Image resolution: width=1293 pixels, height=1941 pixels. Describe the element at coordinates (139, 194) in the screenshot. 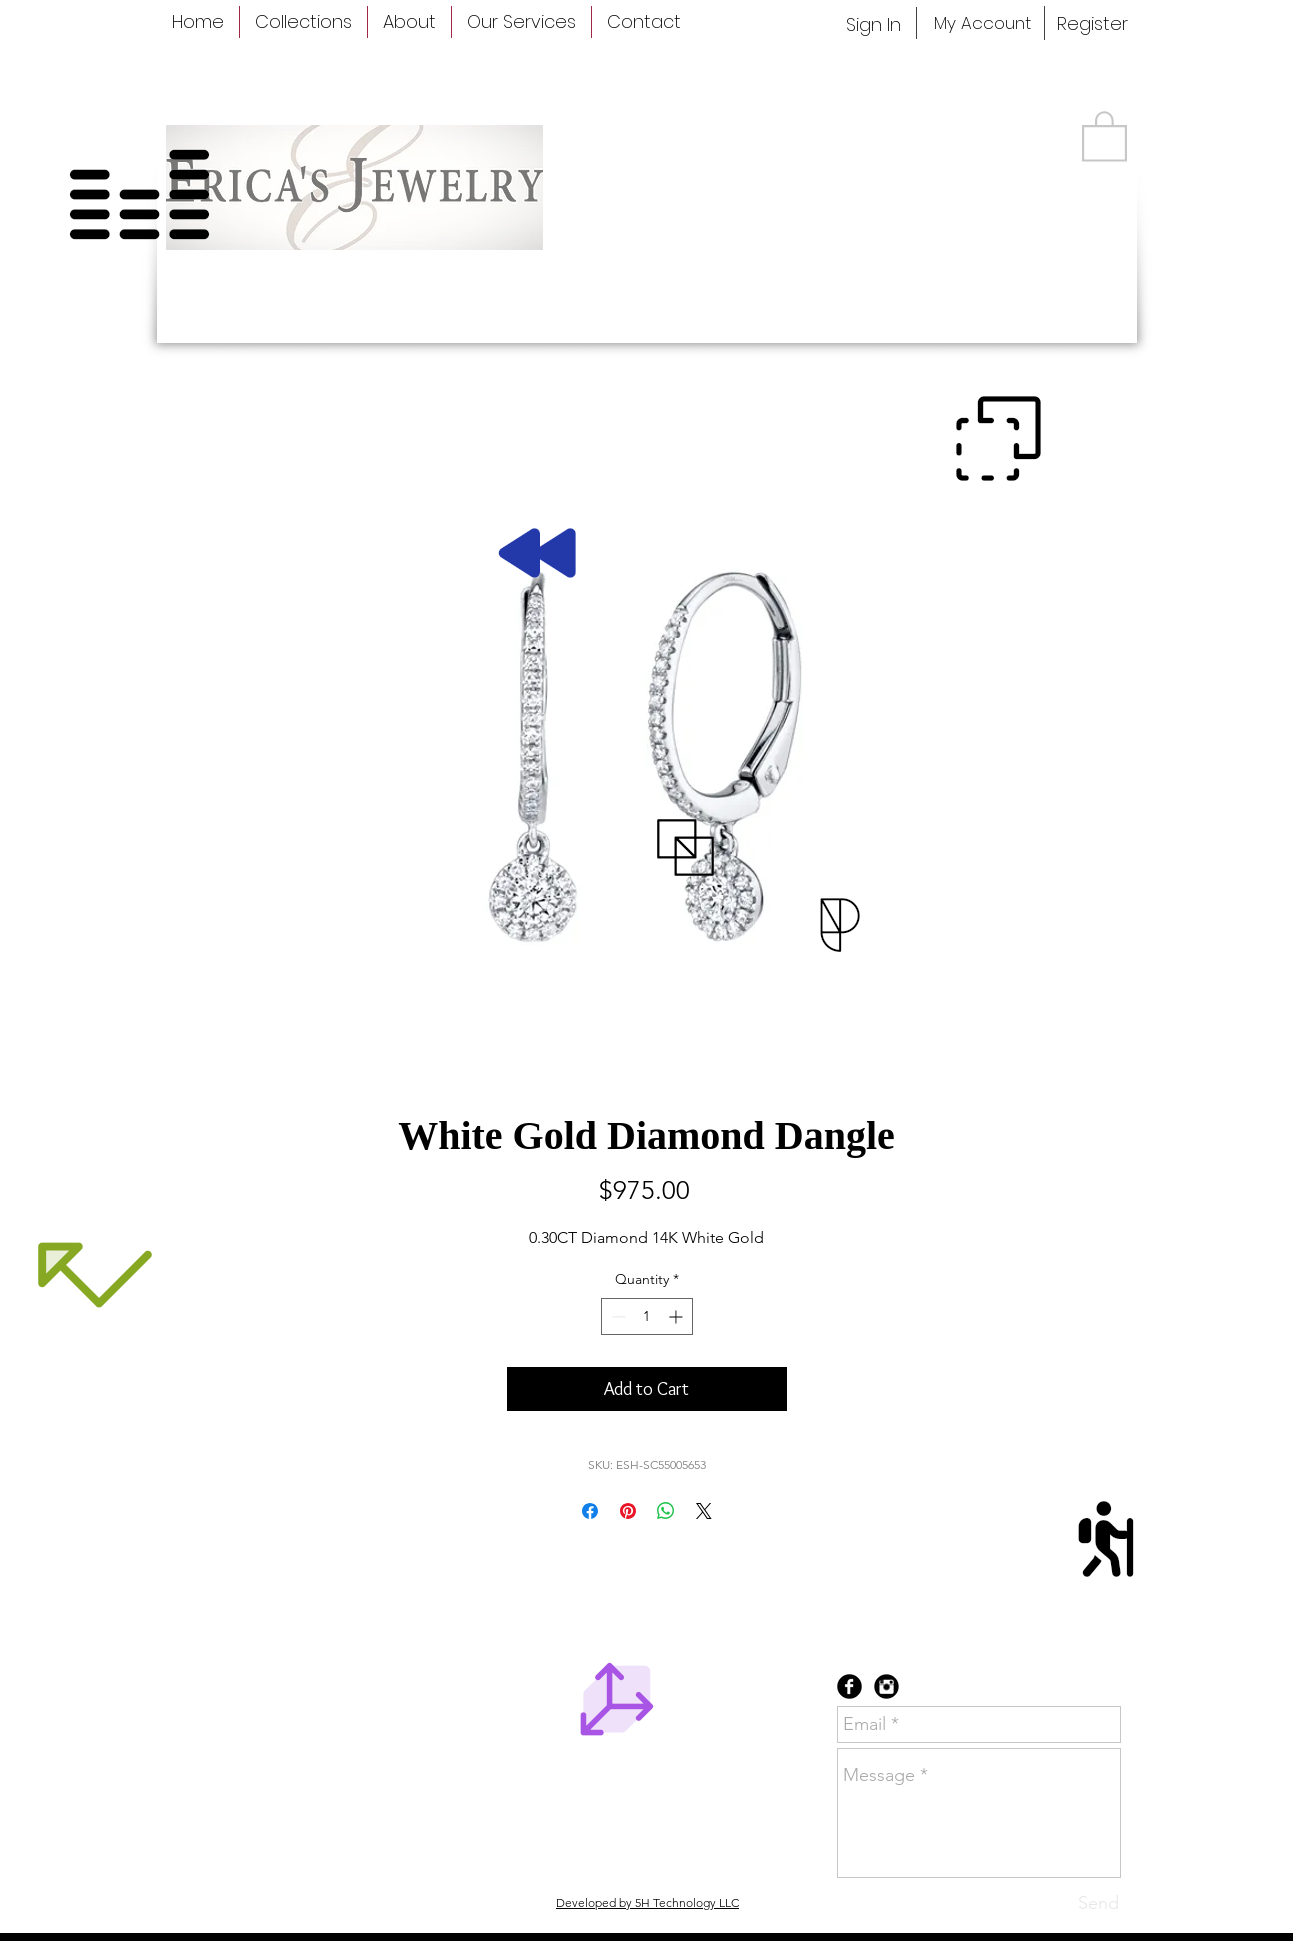

I see `adjust audio equalizer settings` at that location.